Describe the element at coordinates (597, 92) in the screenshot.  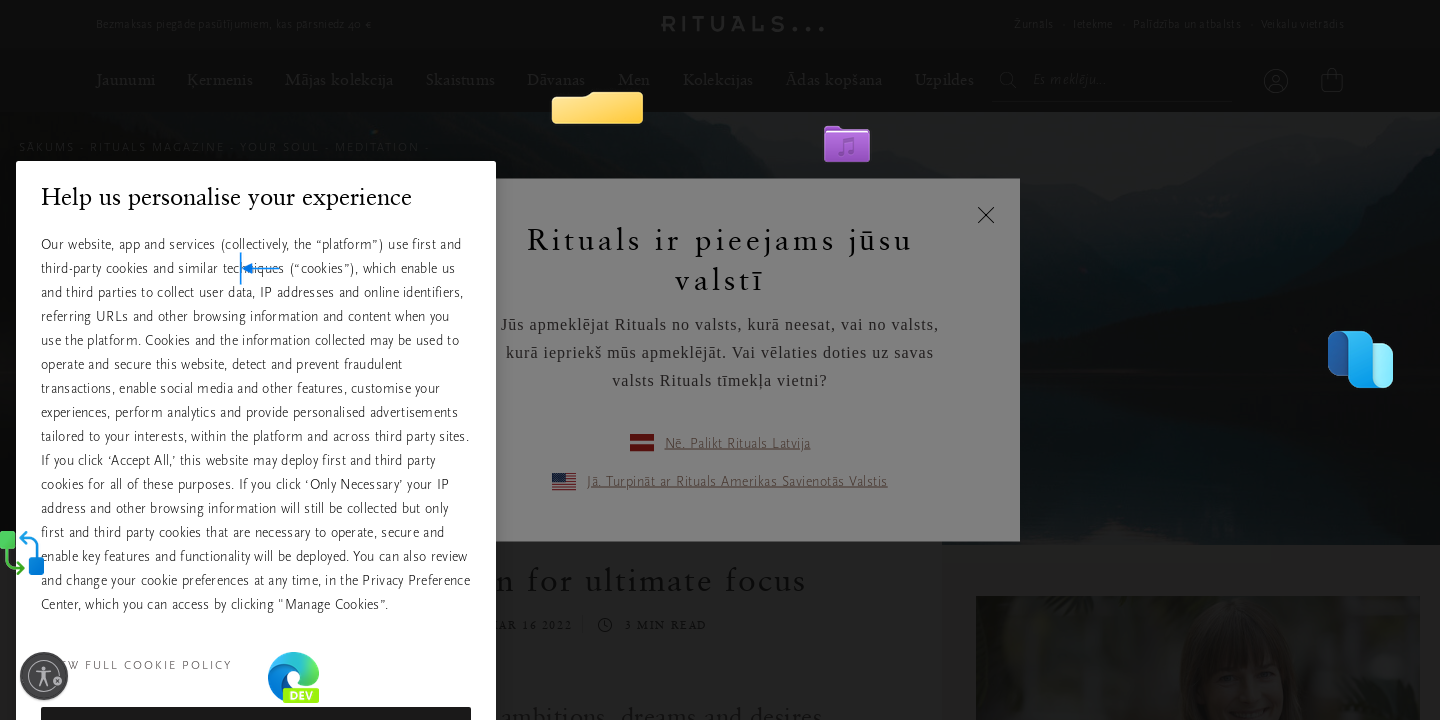
I see `open livefront folder` at that location.